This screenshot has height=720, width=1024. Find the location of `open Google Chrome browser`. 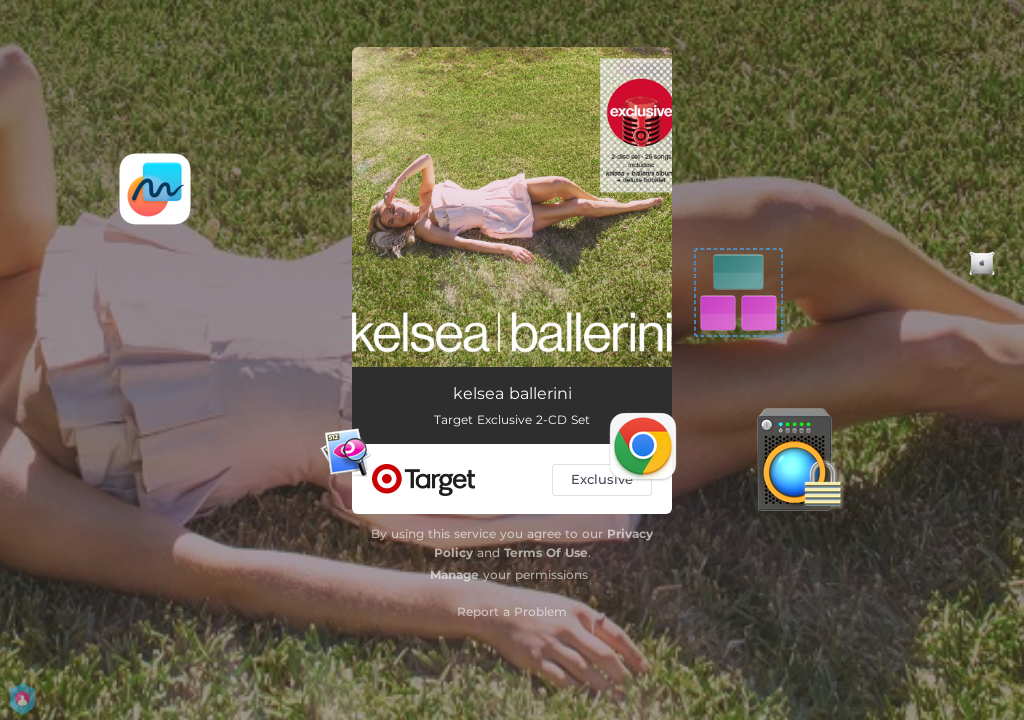

open Google Chrome browser is located at coordinates (643, 446).